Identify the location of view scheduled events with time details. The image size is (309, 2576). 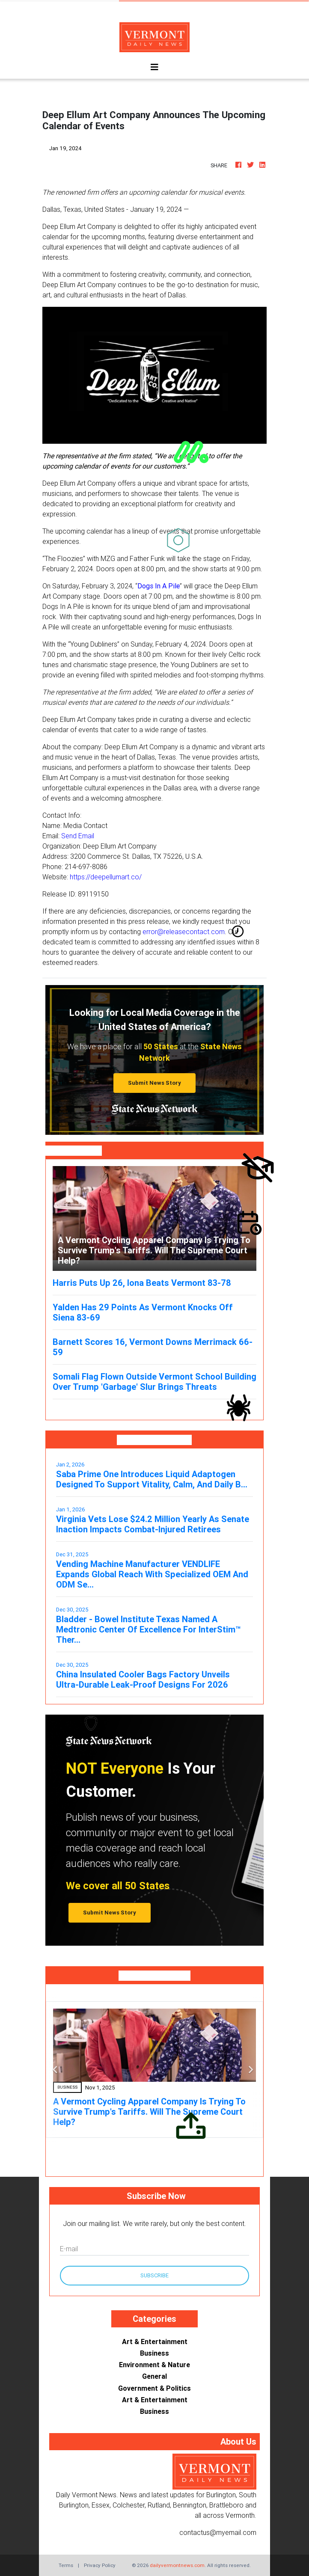
(249, 1222).